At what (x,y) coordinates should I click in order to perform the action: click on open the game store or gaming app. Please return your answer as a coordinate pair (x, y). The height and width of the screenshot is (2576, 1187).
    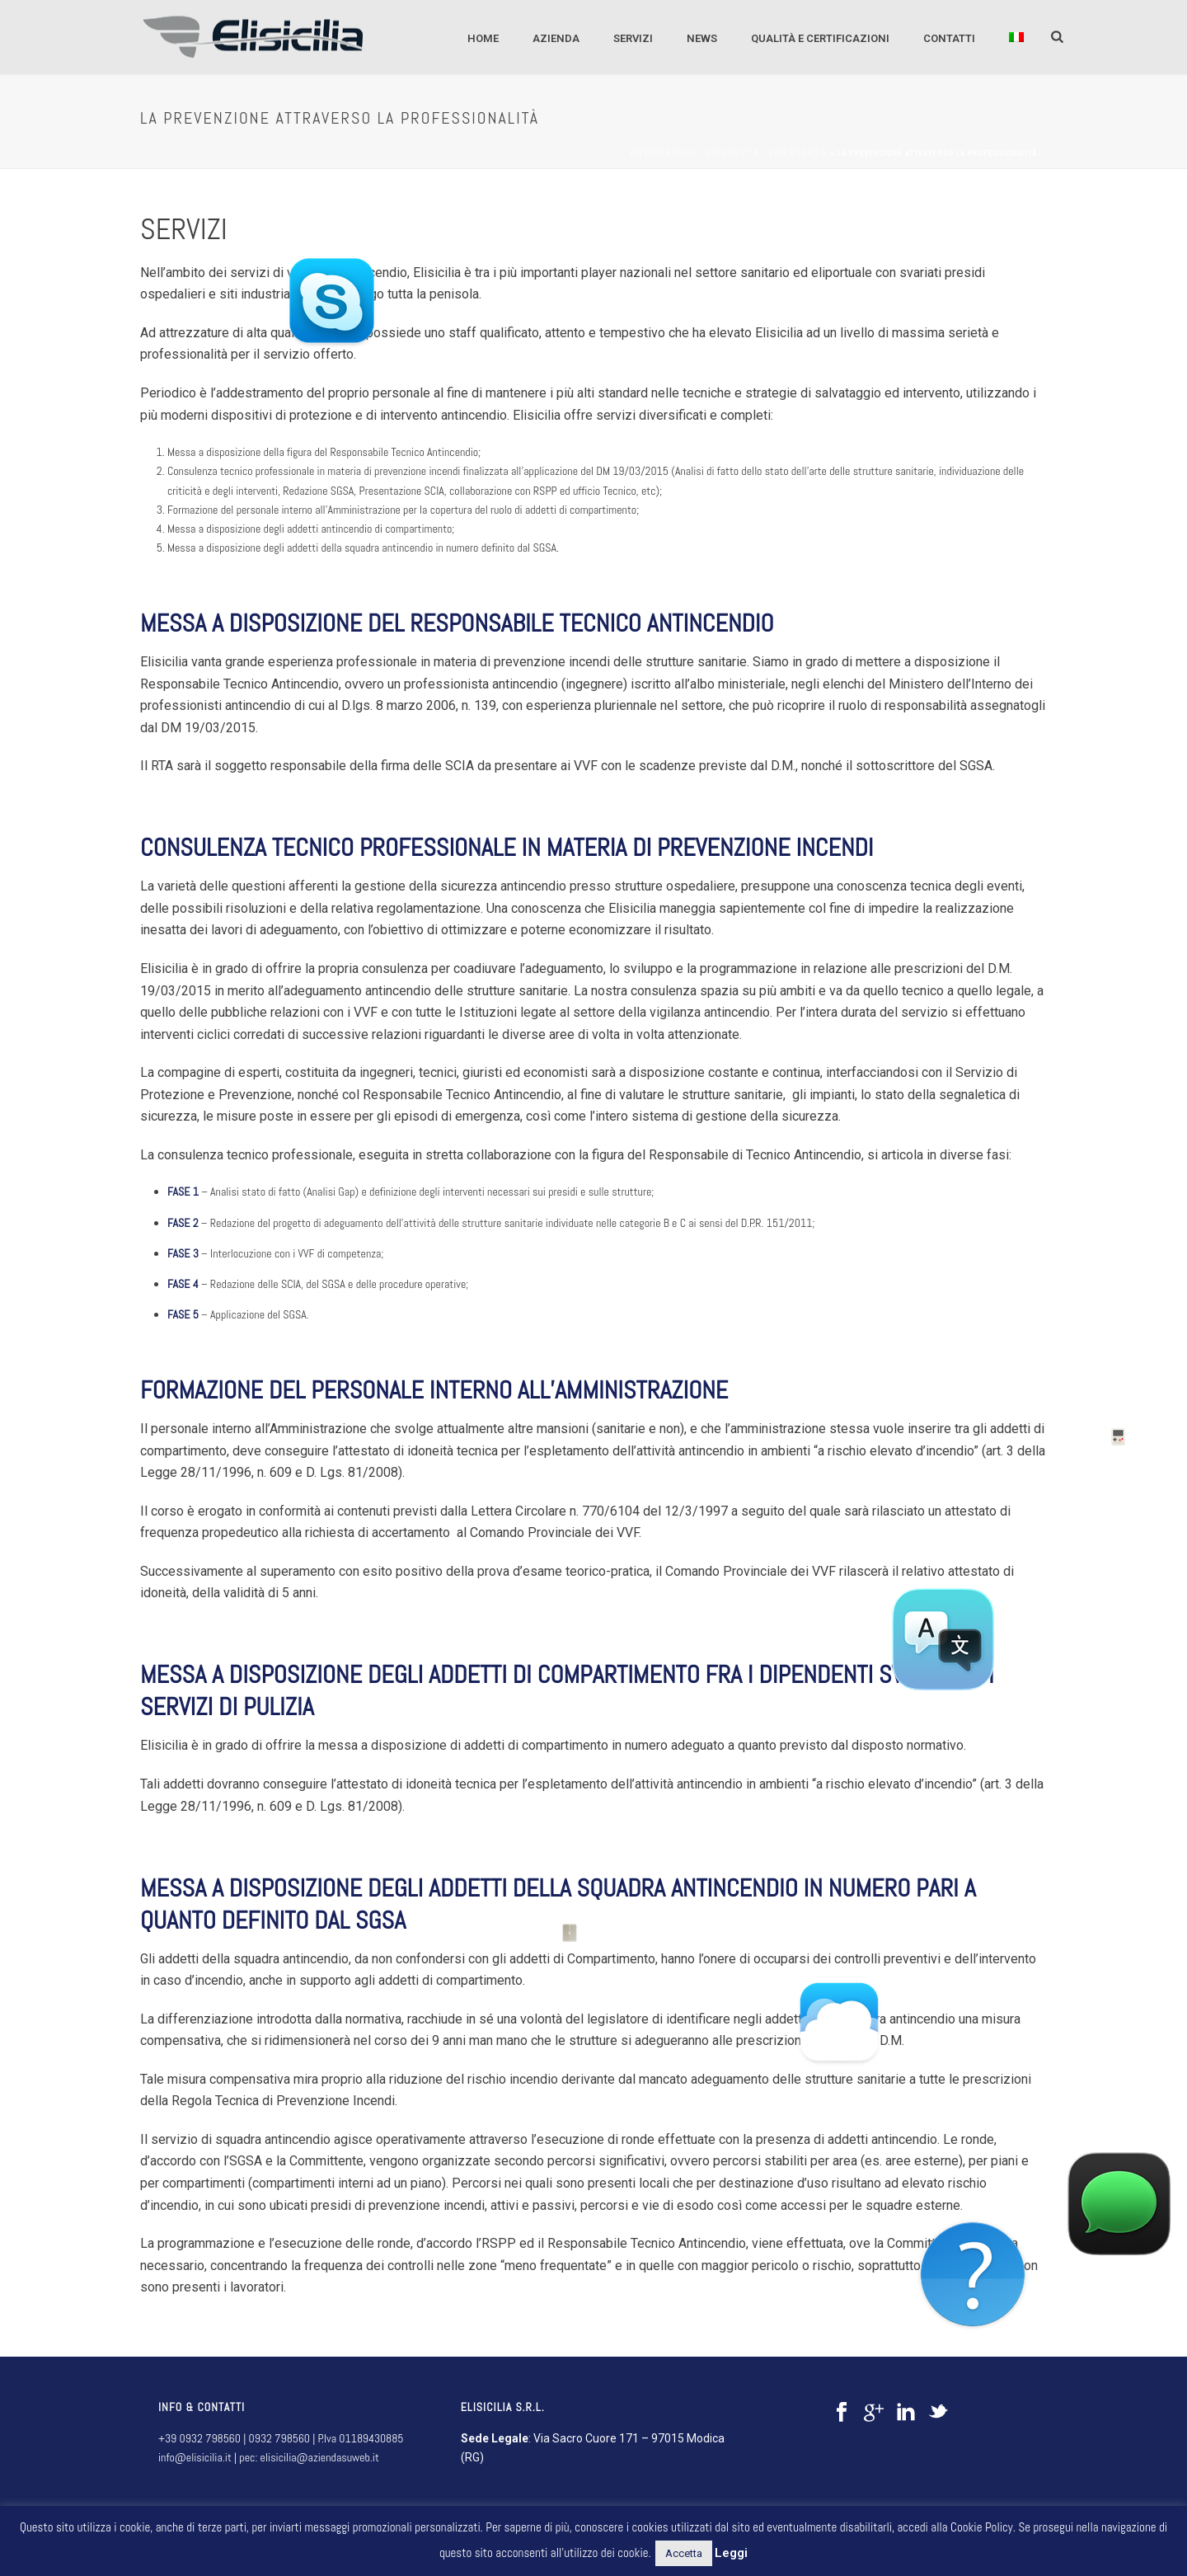
    Looking at the image, I should click on (1118, 1436).